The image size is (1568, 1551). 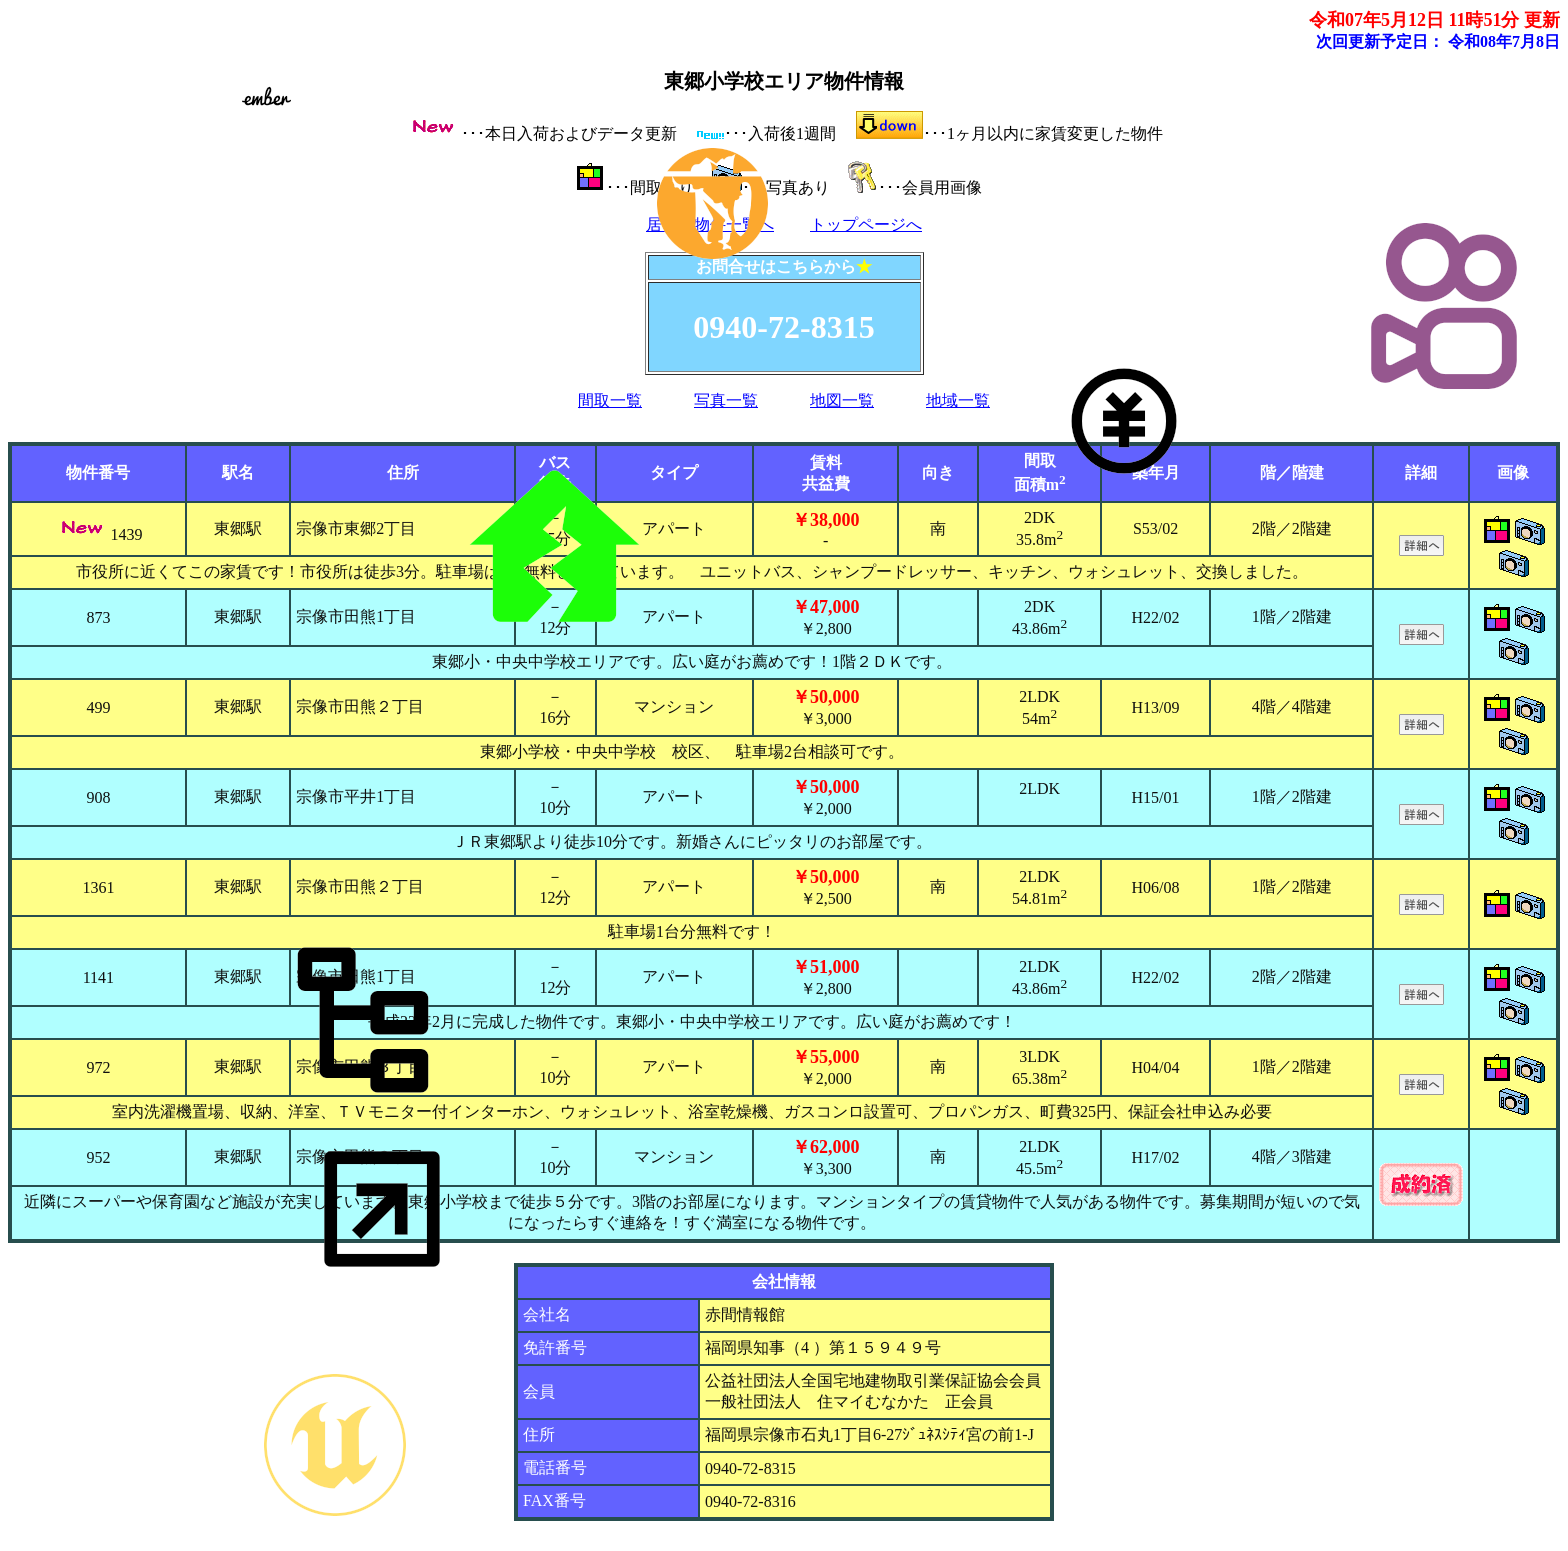 What do you see at coordinates (335, 1445) in the screenshot?
I see `unreal engine logo` at bounding box center [335, 1445].